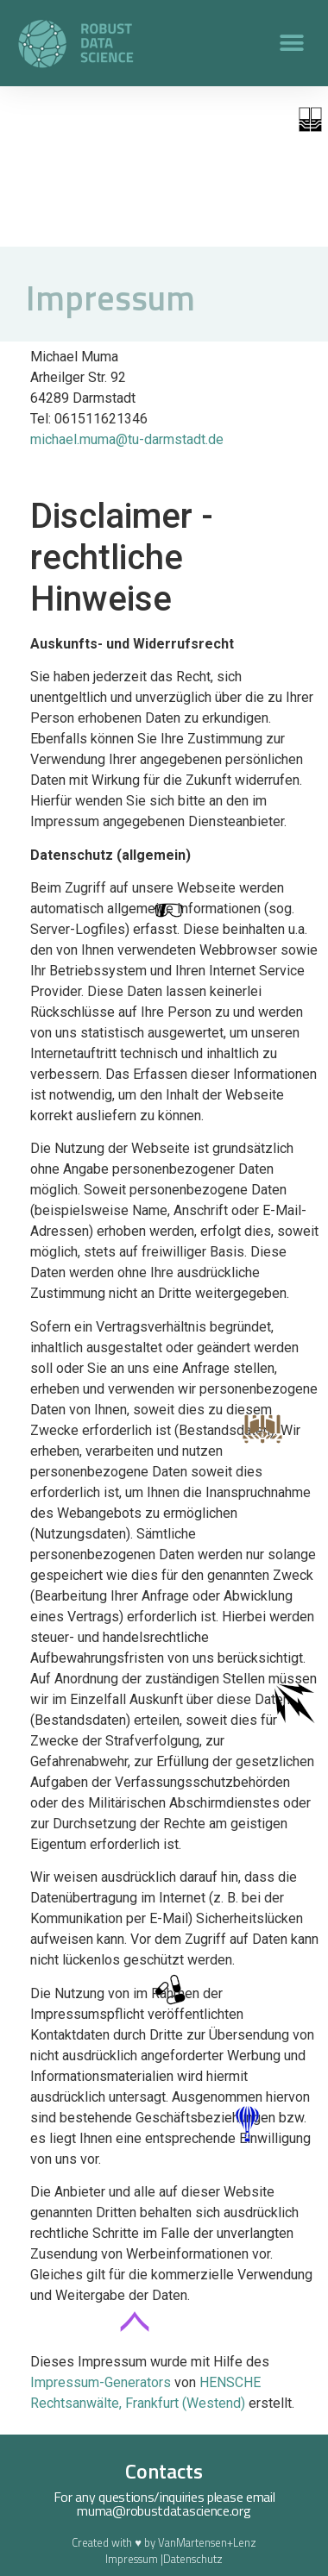 This screenshot has height=2576, width=328. Describe the element at coordinates (294, 1703) in the screenshot. I see `indicates lightning or electrical storm warning` at that location.